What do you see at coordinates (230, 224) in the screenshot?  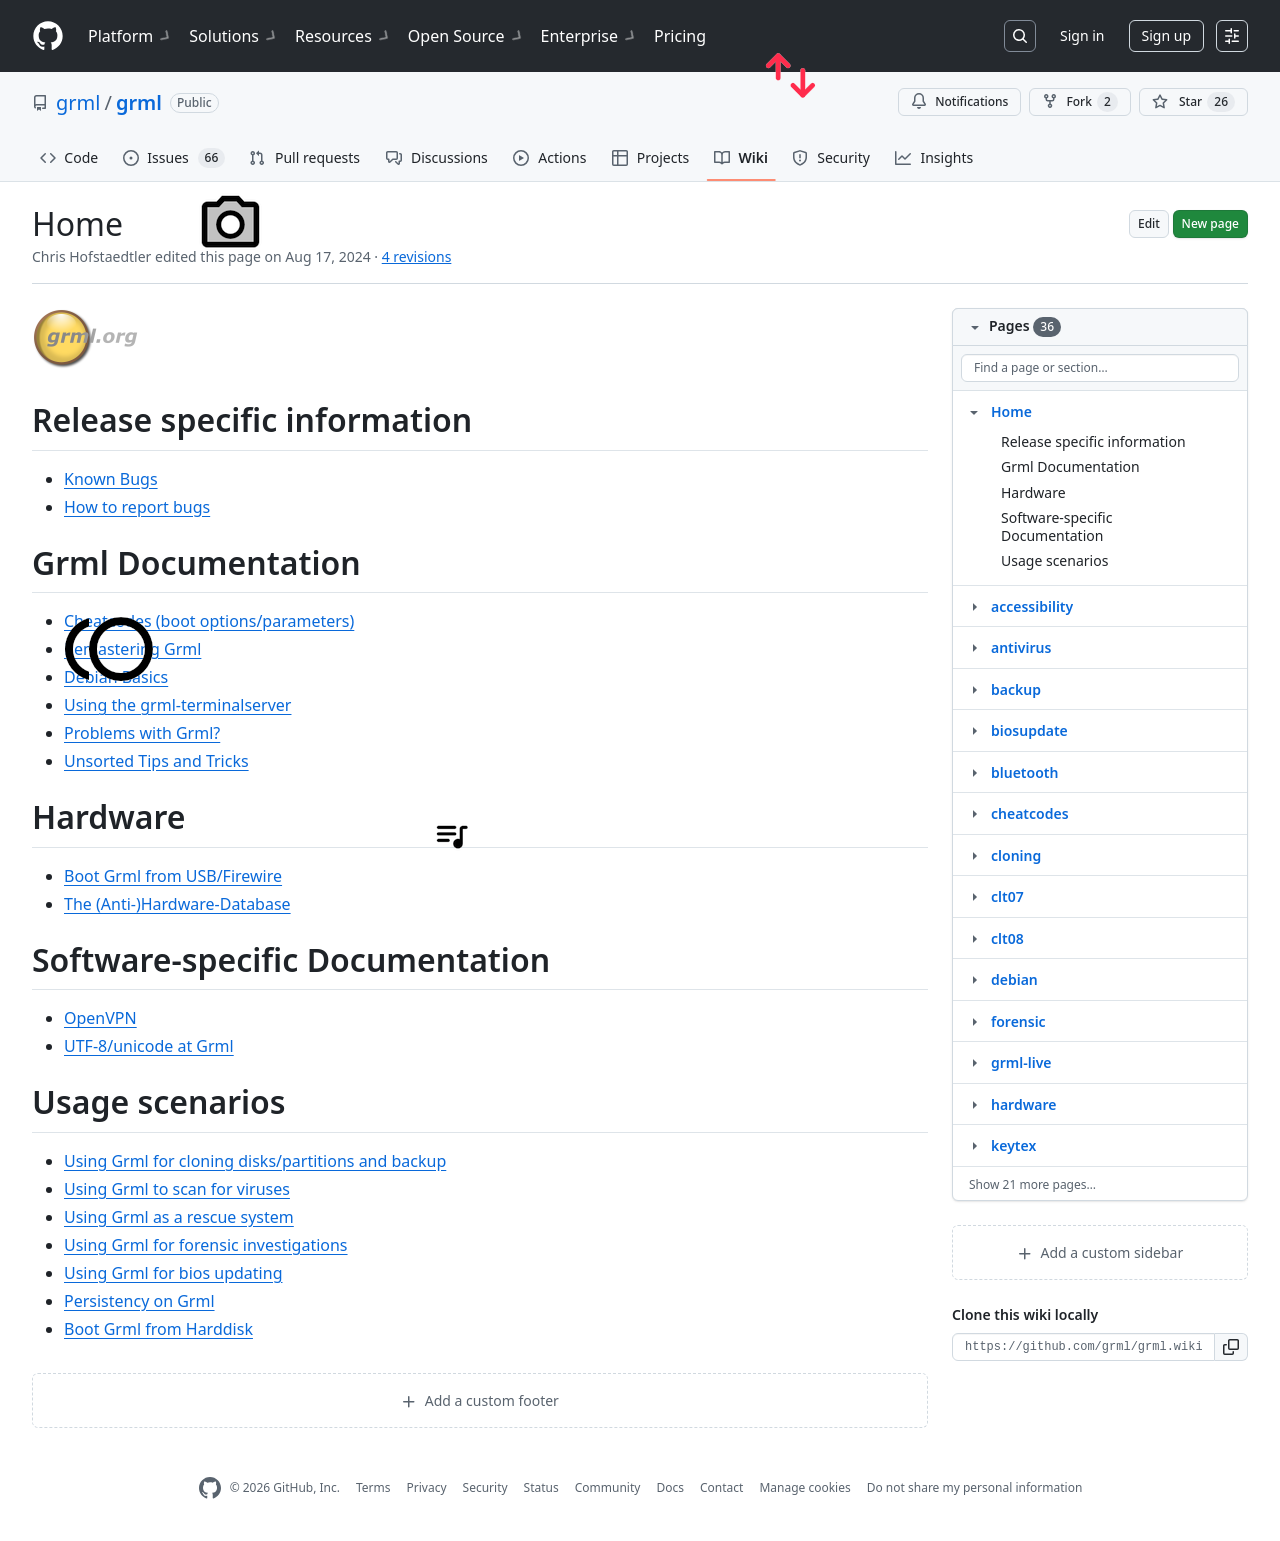 I see `take a photo` at bounding box center [230, 224].